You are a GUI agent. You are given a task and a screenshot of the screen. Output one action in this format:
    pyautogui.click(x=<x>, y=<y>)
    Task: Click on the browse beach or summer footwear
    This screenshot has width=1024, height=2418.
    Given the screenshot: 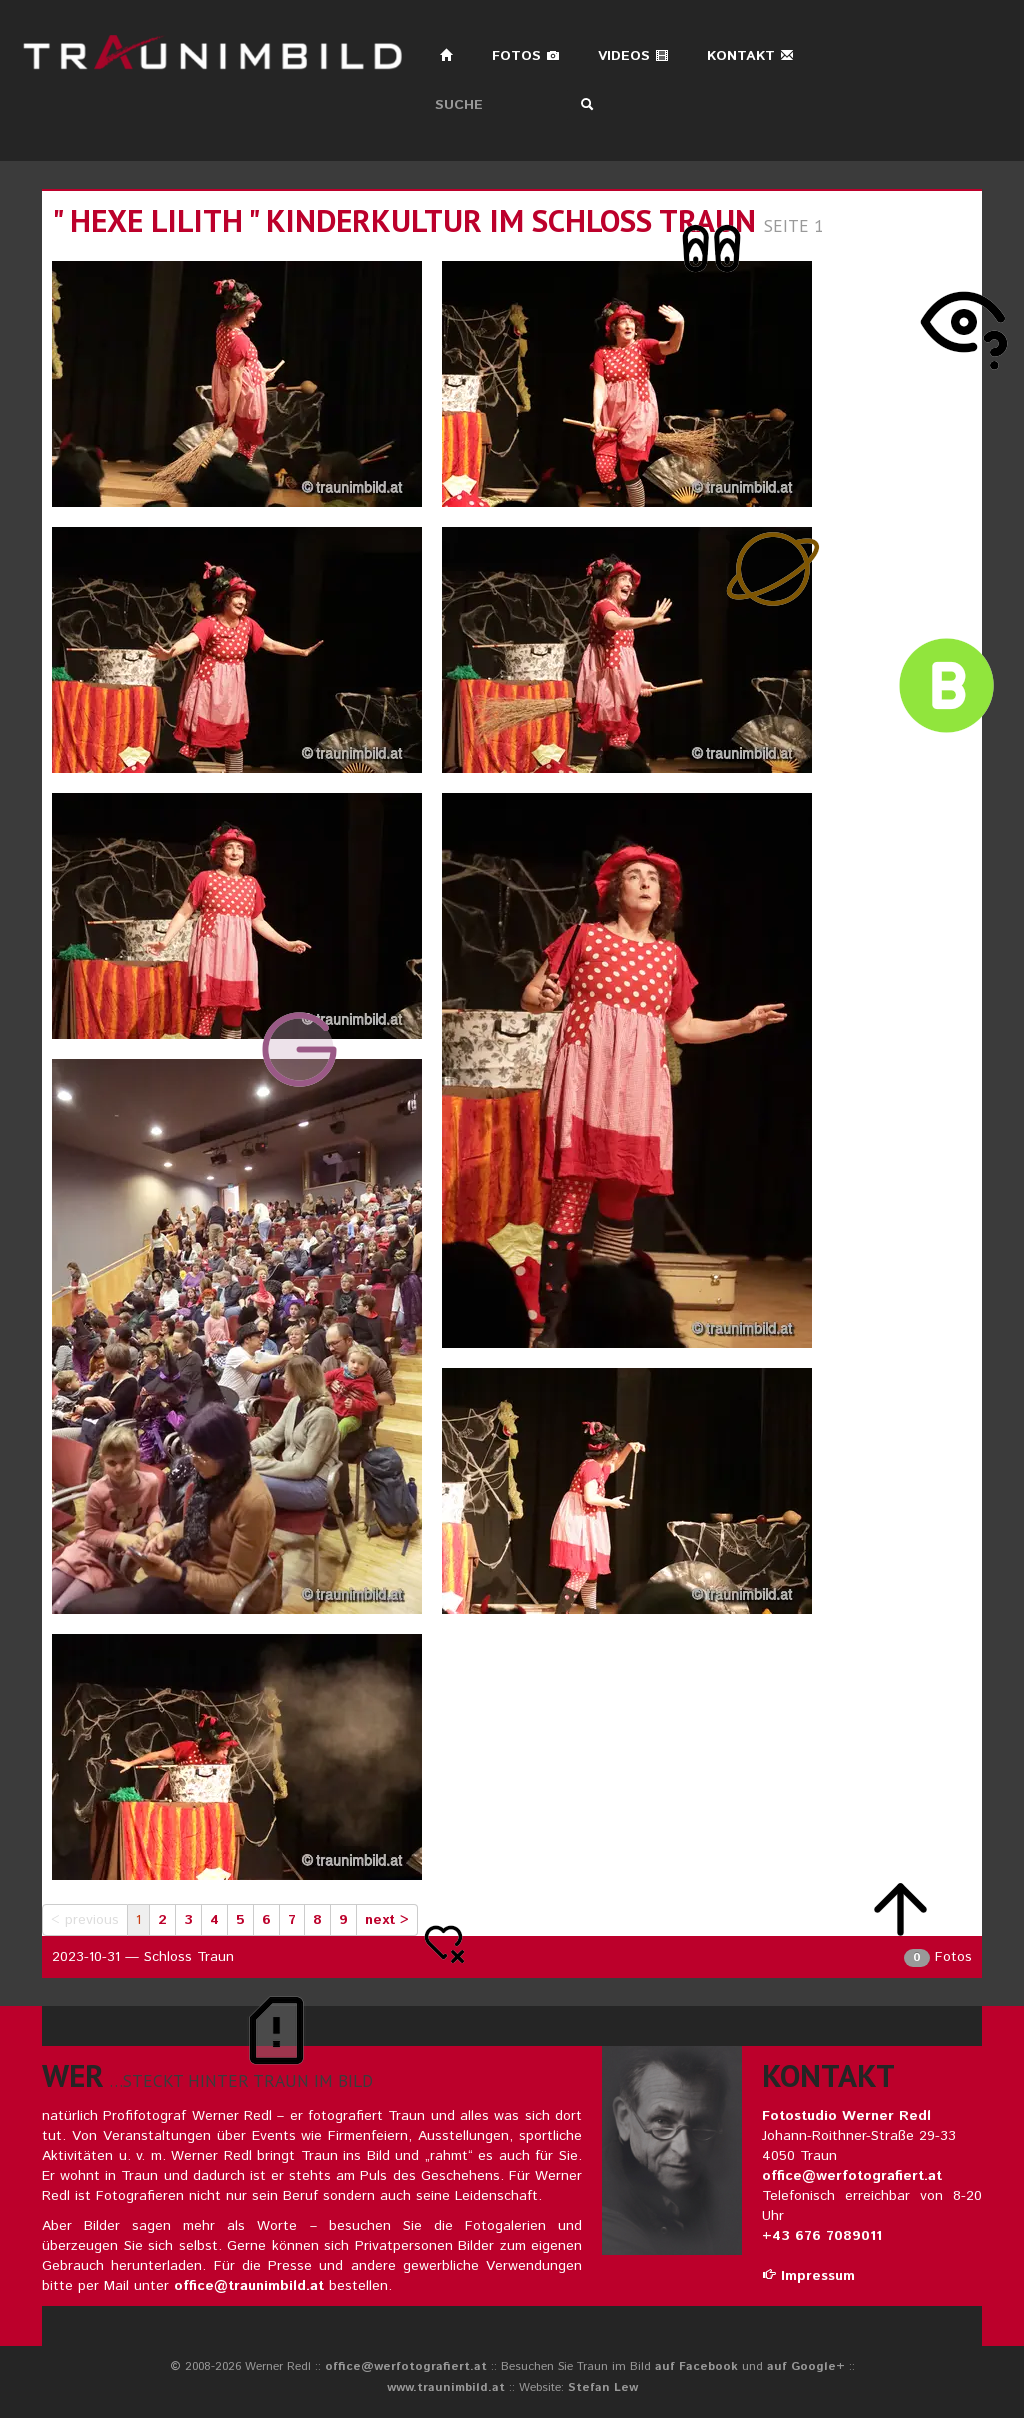 What is the action you would take?
    pyautogui.click(x=711, y=248)
    